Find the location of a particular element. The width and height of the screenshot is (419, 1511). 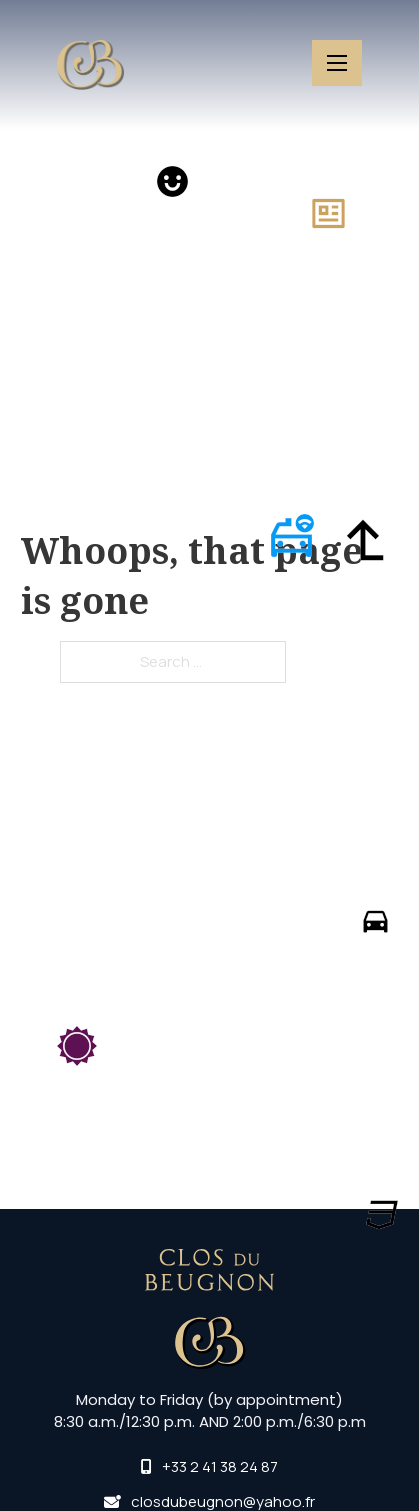

open the AccuWeather app is located at coordinates (77, 1046).